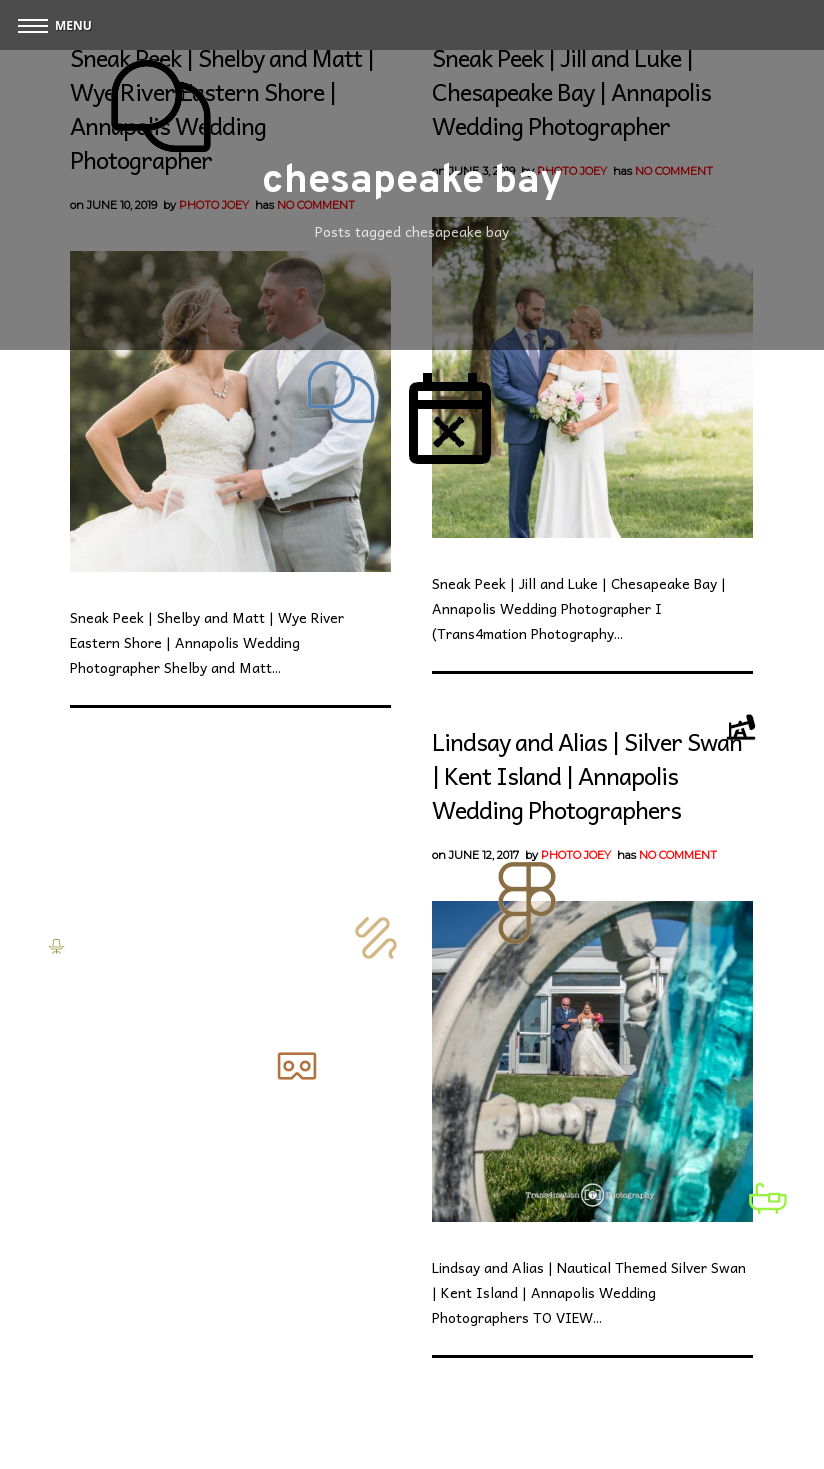  What do you see at coordinates (297, 1066) in the screenshot?
I see `launch virtual reality or VR mode` at bounding box center [297, 1066].